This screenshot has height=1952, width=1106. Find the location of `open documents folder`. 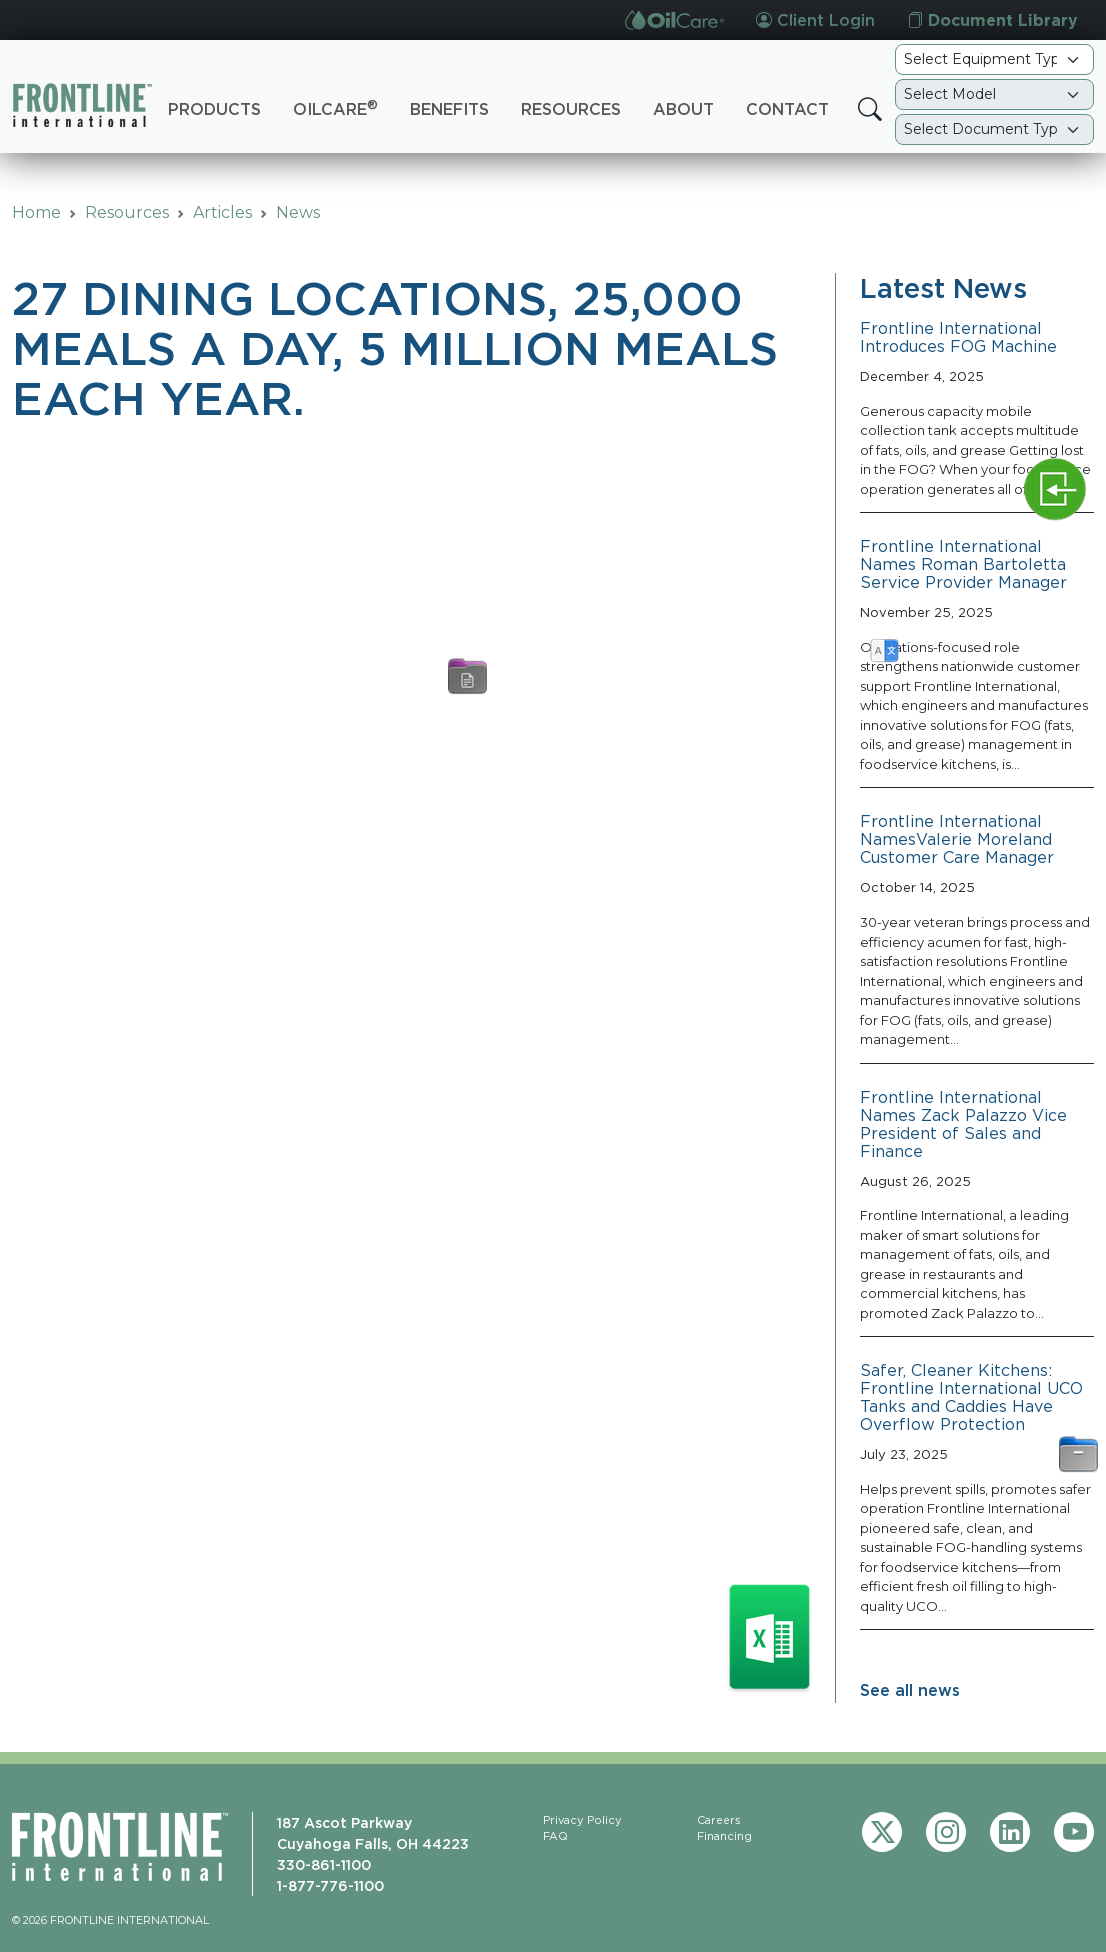

open documents folder is located at coordinates (467, 675).